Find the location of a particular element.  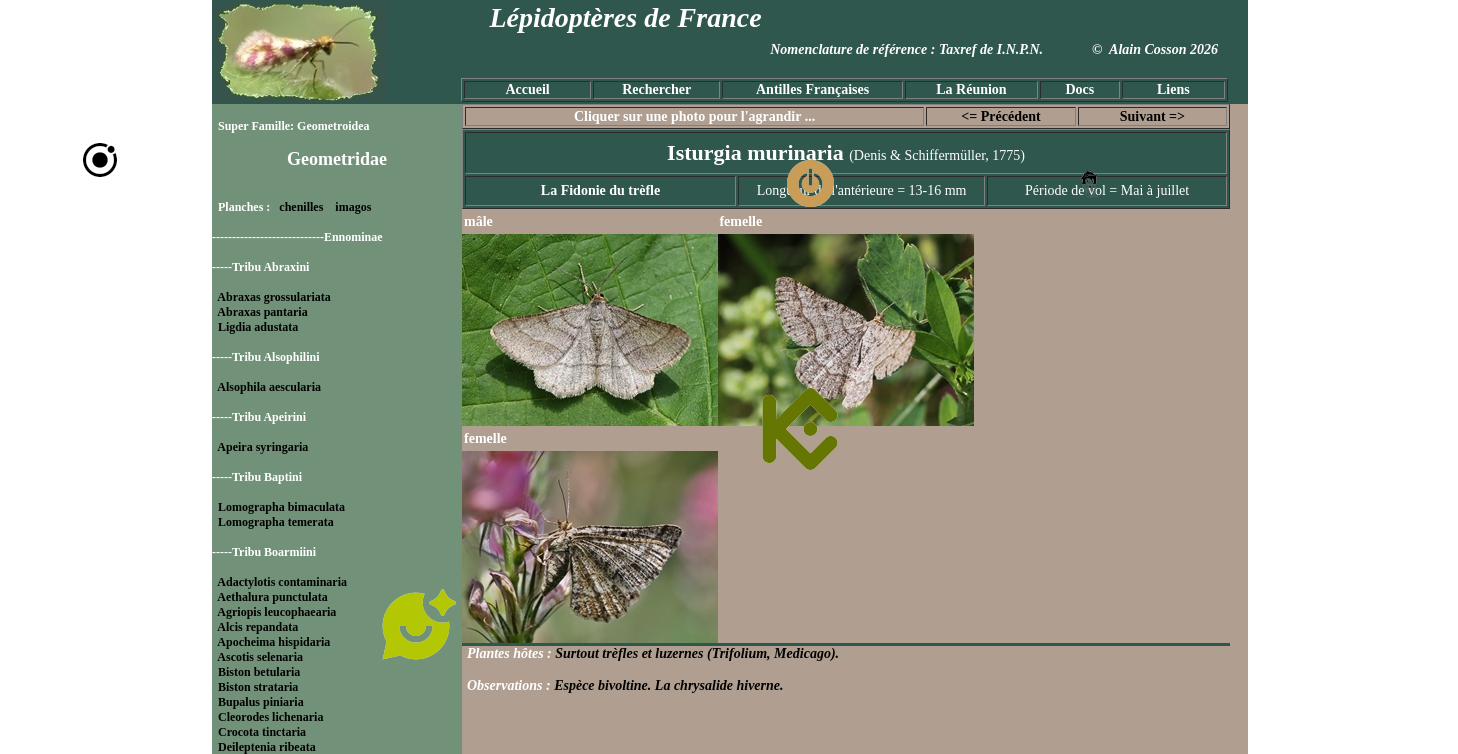

ionic framework logo is located at coordinates (100, 160).